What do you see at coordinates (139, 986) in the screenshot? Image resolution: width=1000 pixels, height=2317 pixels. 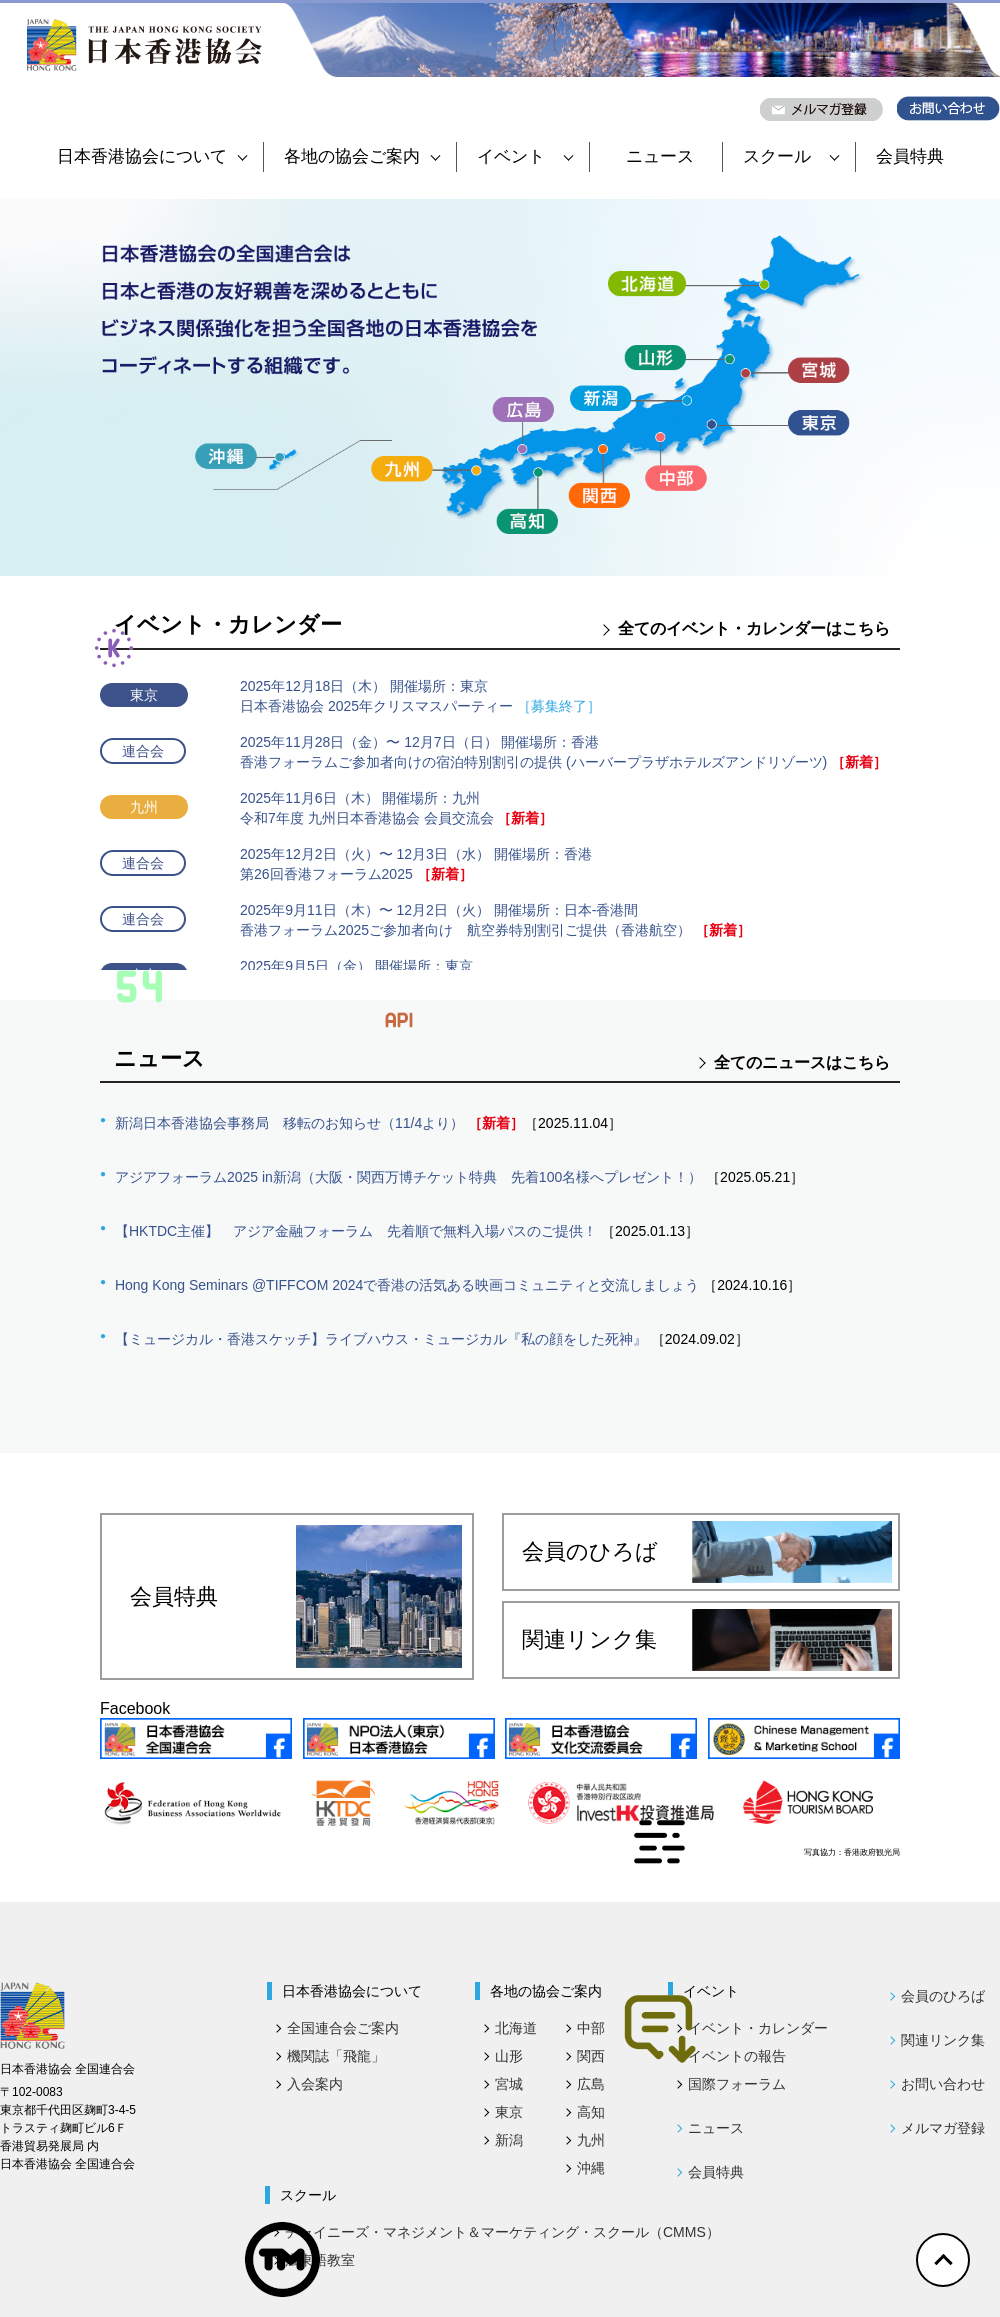 I see `indicates item number 54 in a list or sequence` at bounding box center [139, 986].